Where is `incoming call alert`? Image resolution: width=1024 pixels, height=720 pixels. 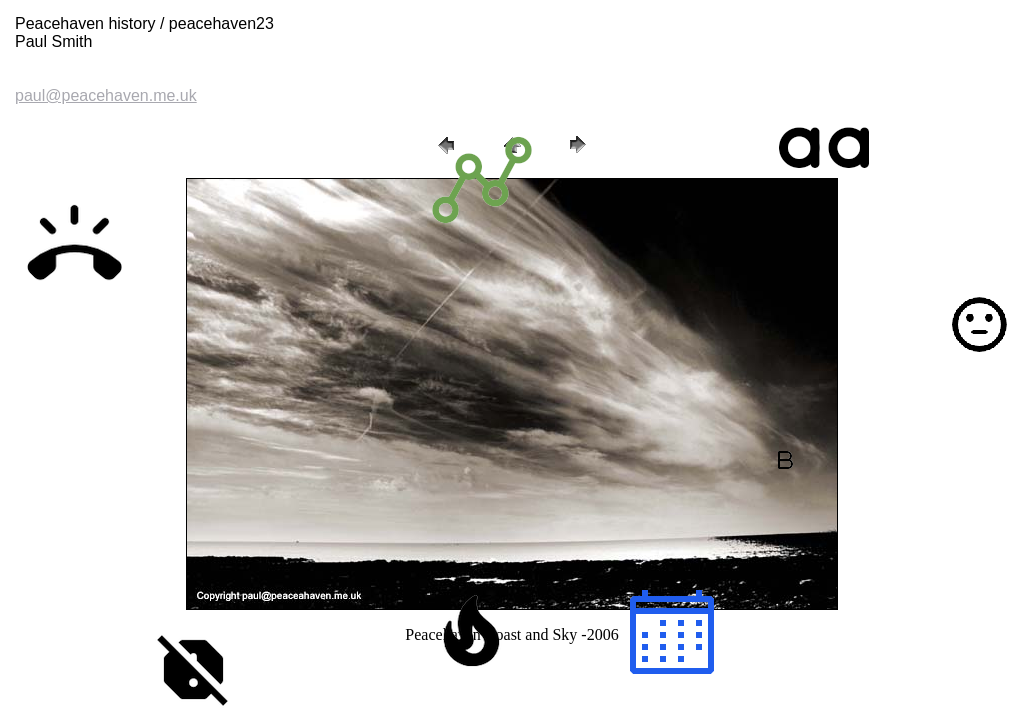
incoming call alert is located at coordinates (74, 244).